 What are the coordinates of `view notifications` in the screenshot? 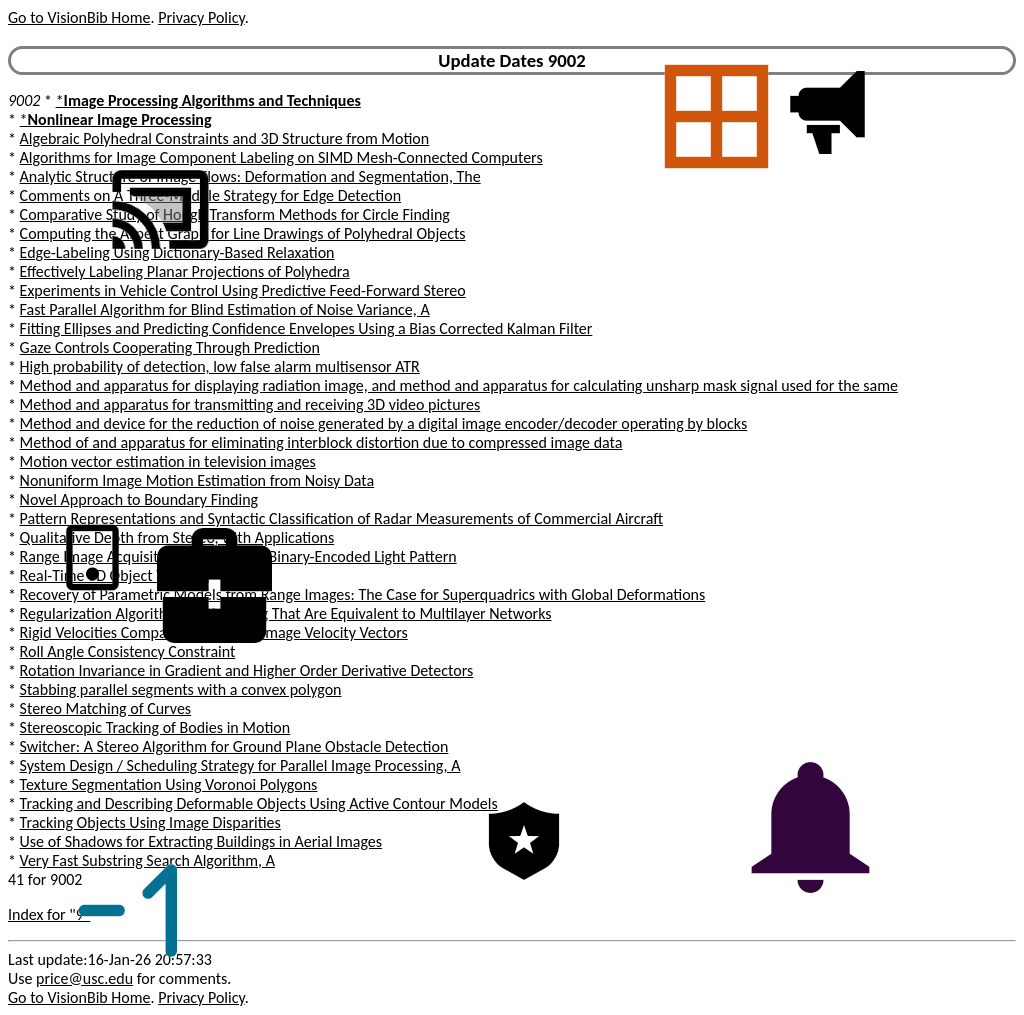 It's located at (810, 827).